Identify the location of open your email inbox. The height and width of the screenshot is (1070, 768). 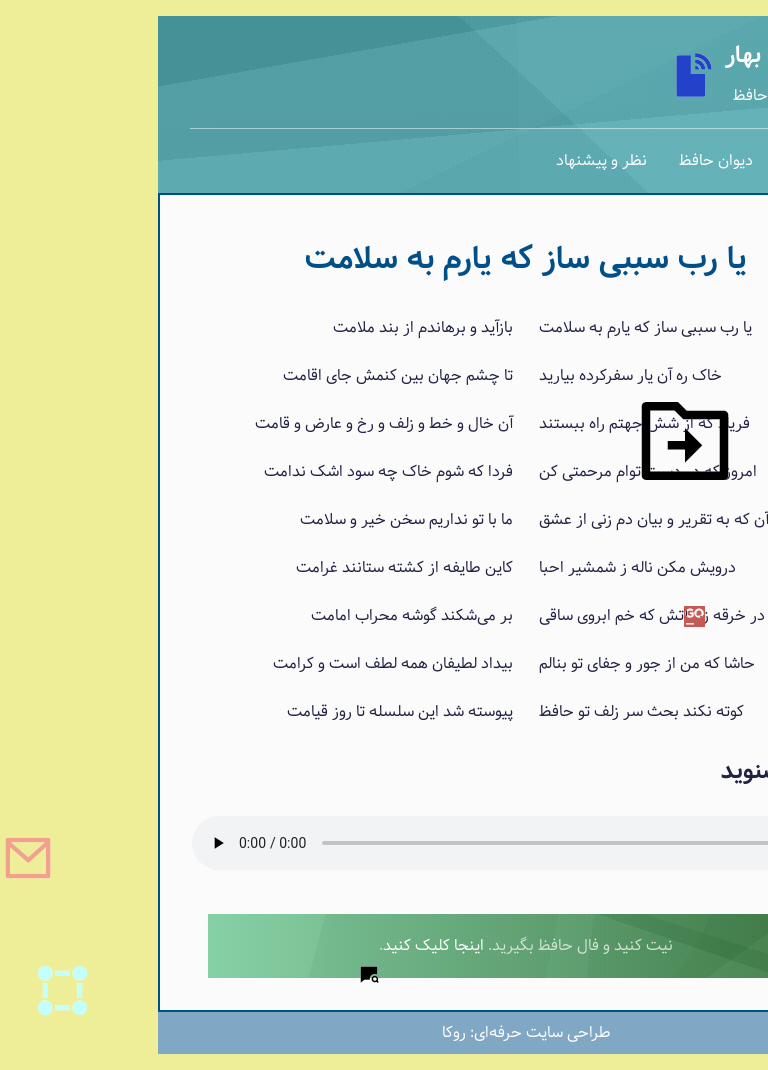
(28, 858).